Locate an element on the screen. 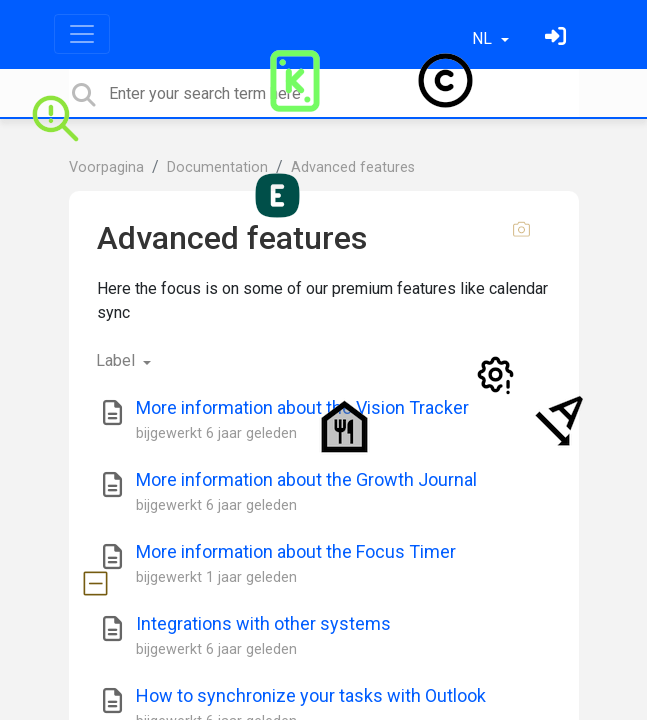 The image size is (647, 720). king playing card in a card game app is located at coordinates (295, 81).